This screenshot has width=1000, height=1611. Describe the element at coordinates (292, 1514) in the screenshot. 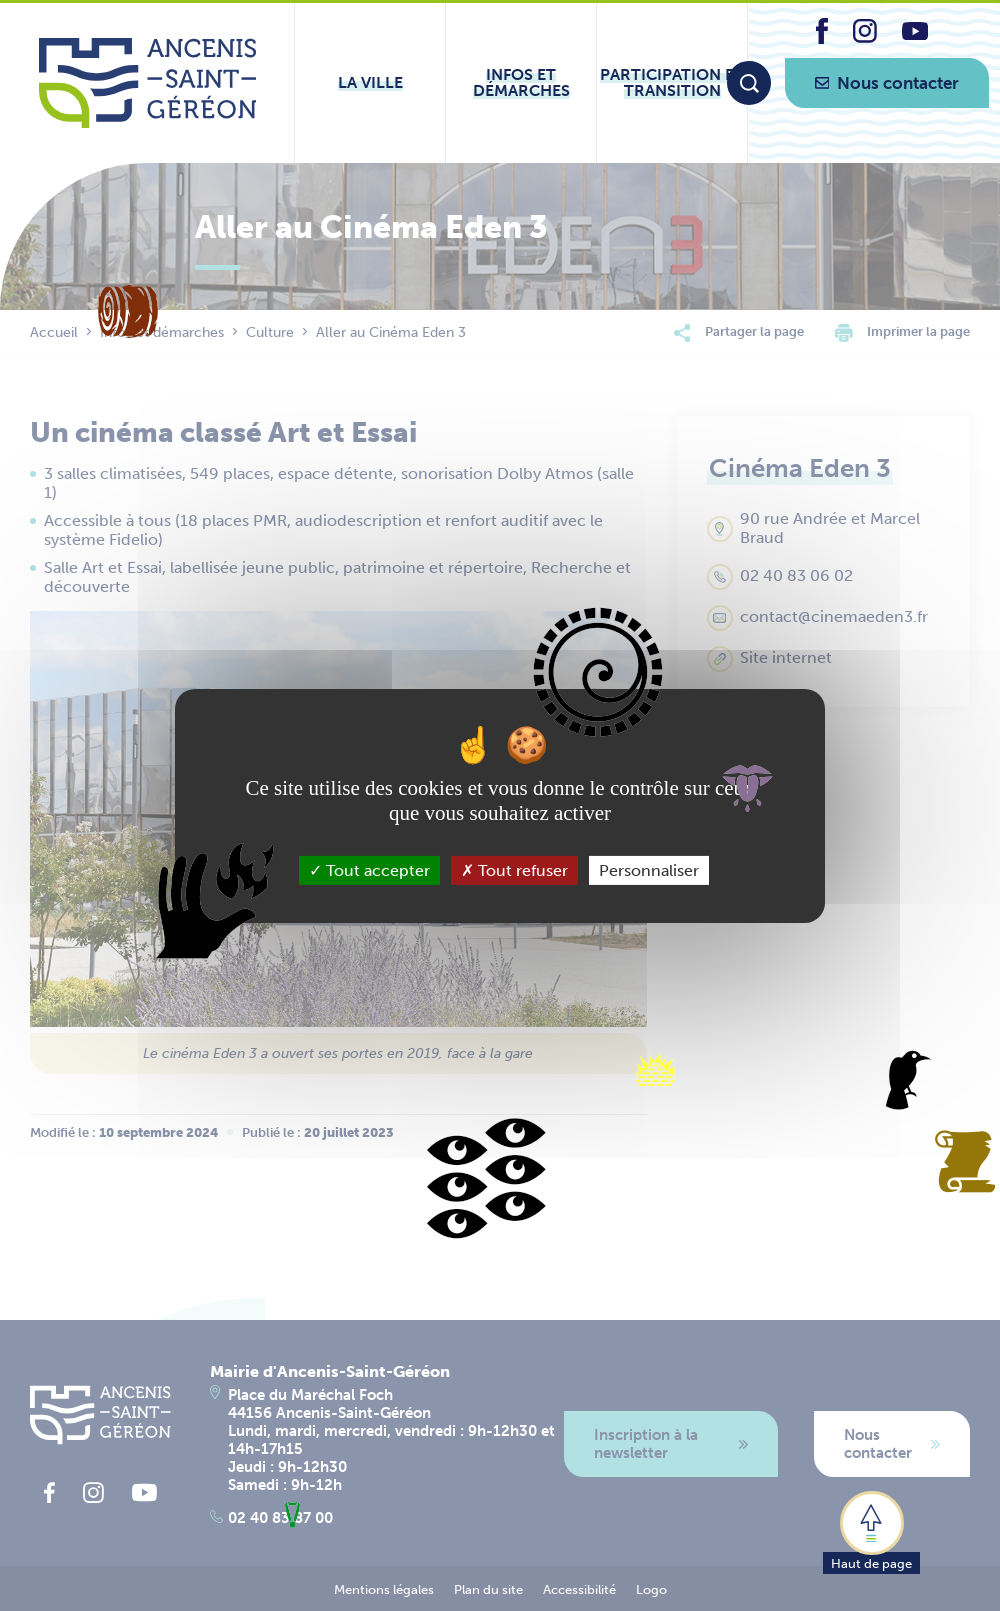

I see `view achievements or awards` at that location.